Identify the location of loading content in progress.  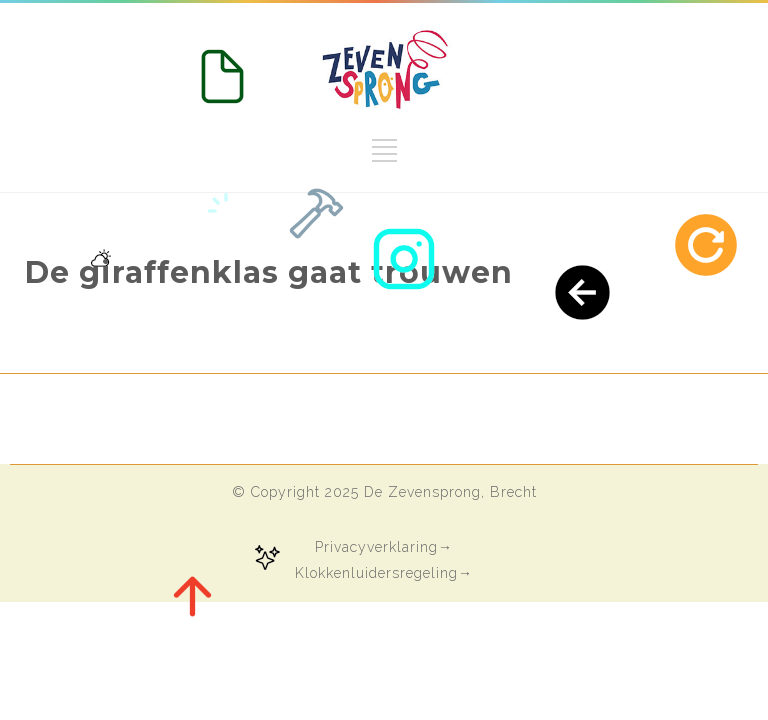
(226, 211).